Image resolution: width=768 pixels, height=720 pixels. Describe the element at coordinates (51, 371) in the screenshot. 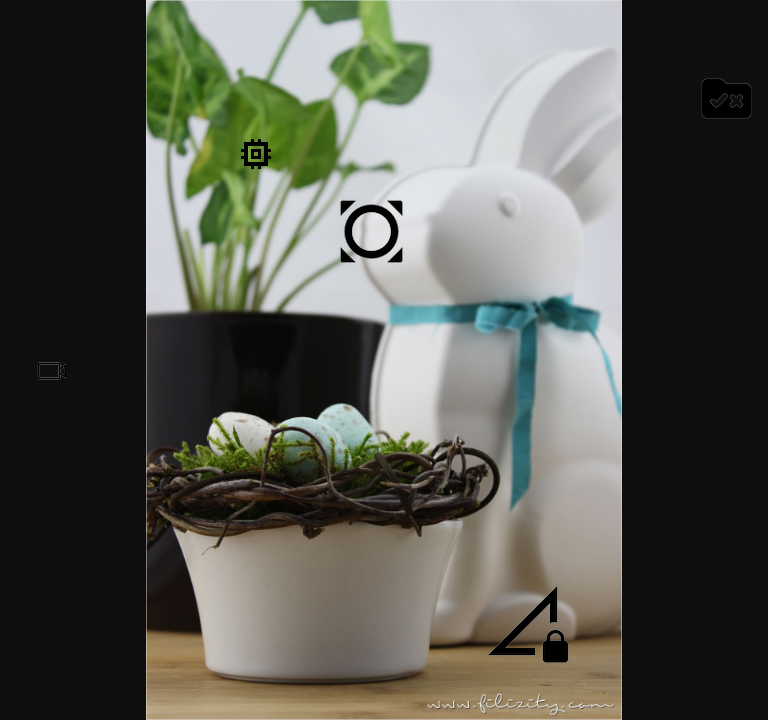

I see `start a video call` at that location.